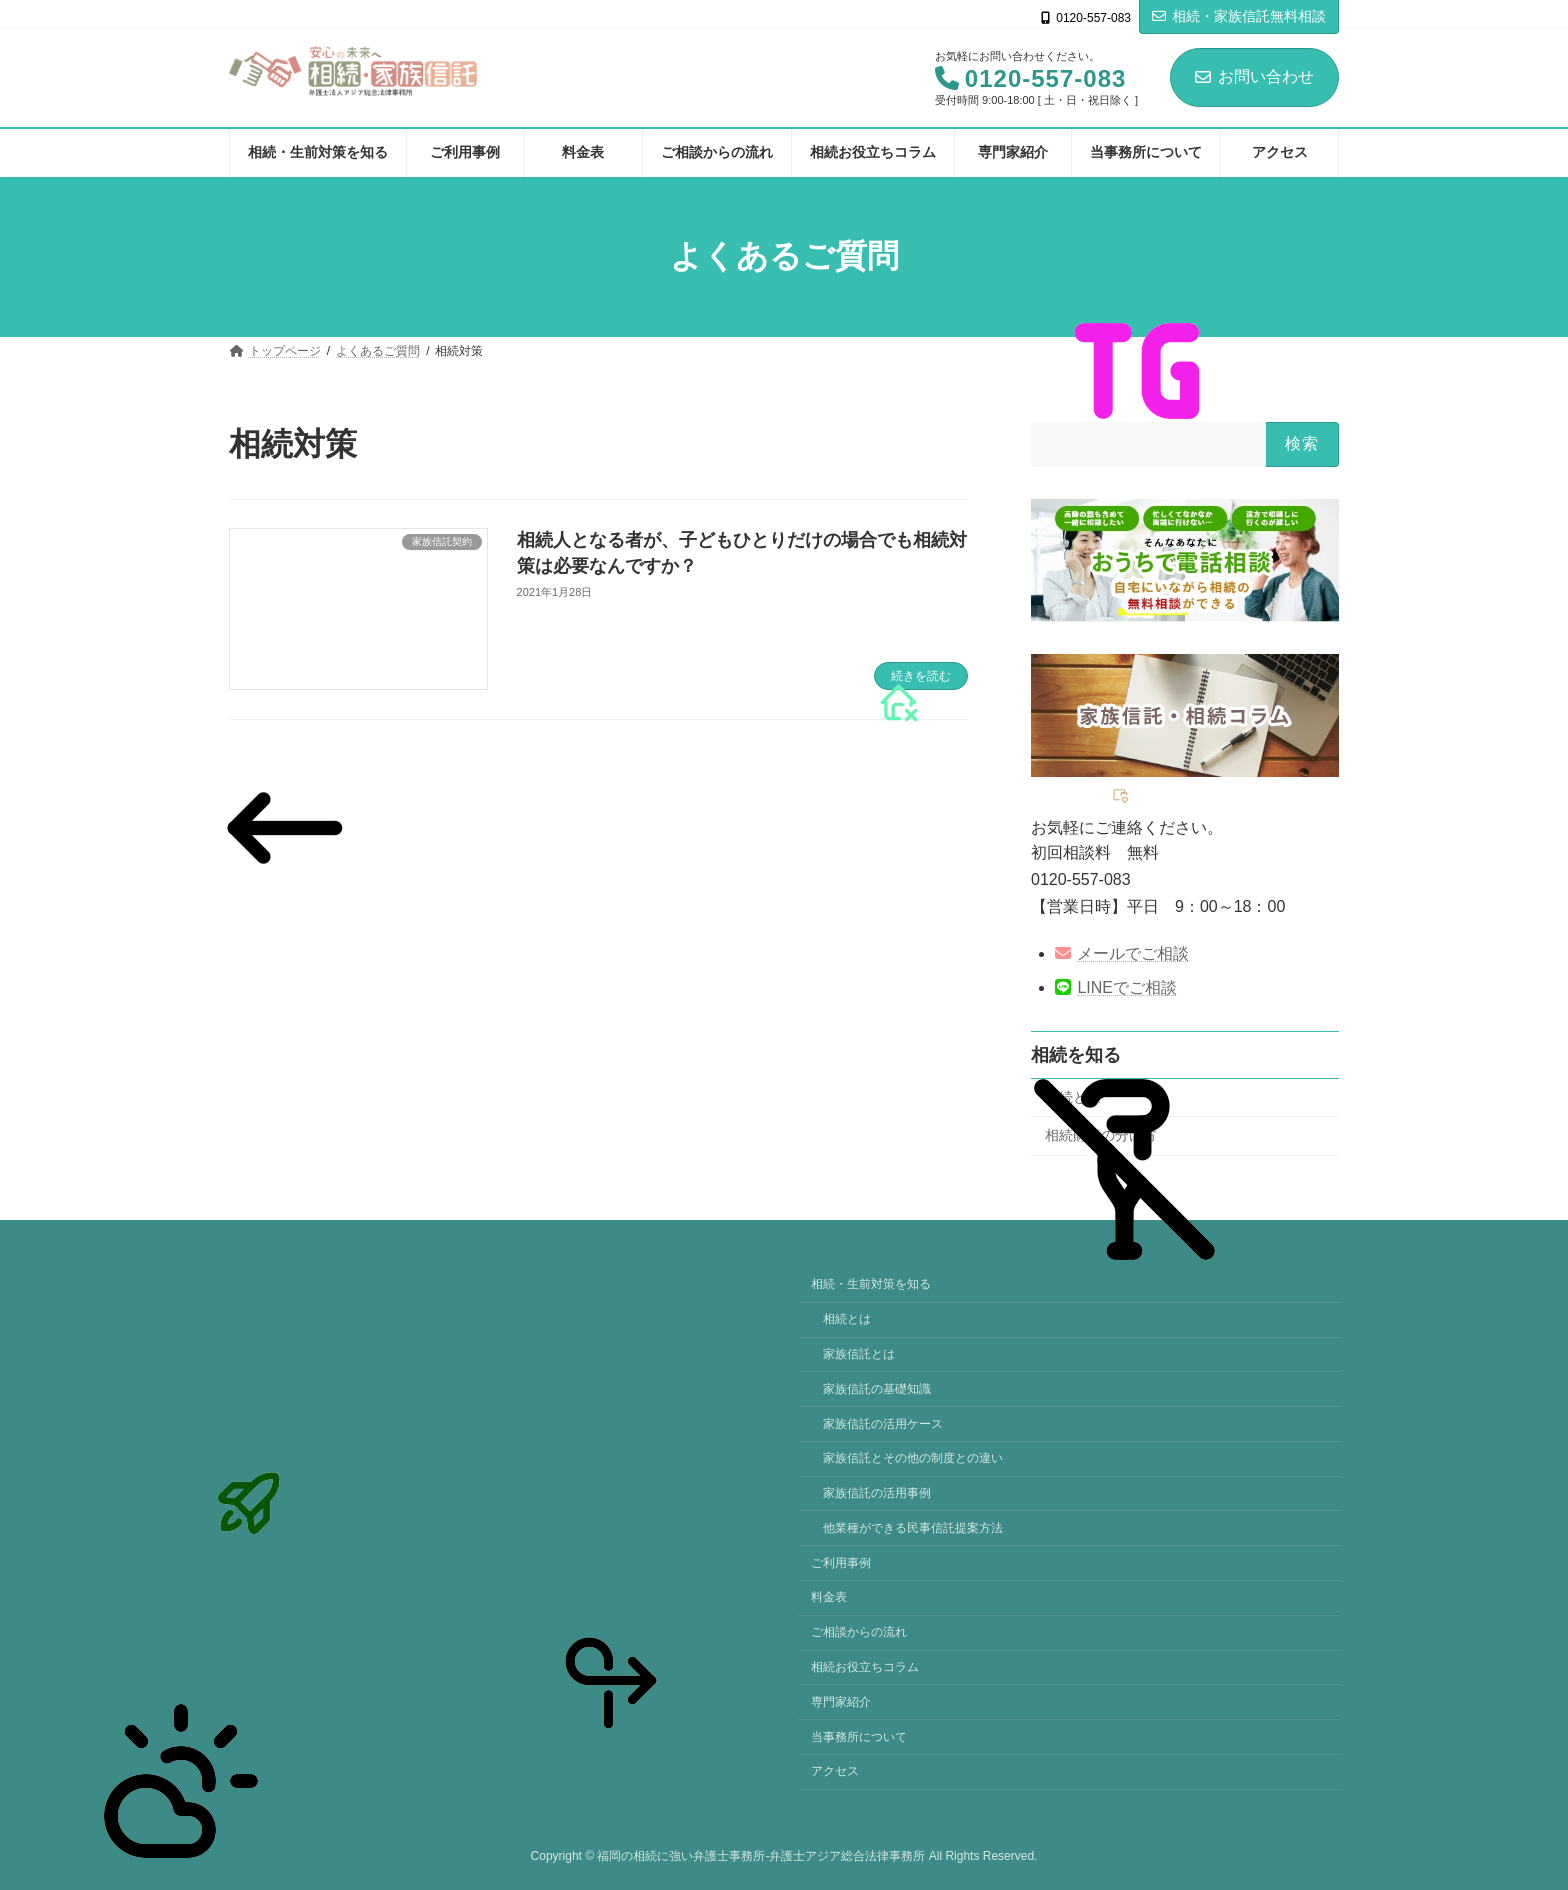  I want to click on indicates crutches or mobility aid not needed, so click(1124, 1169).